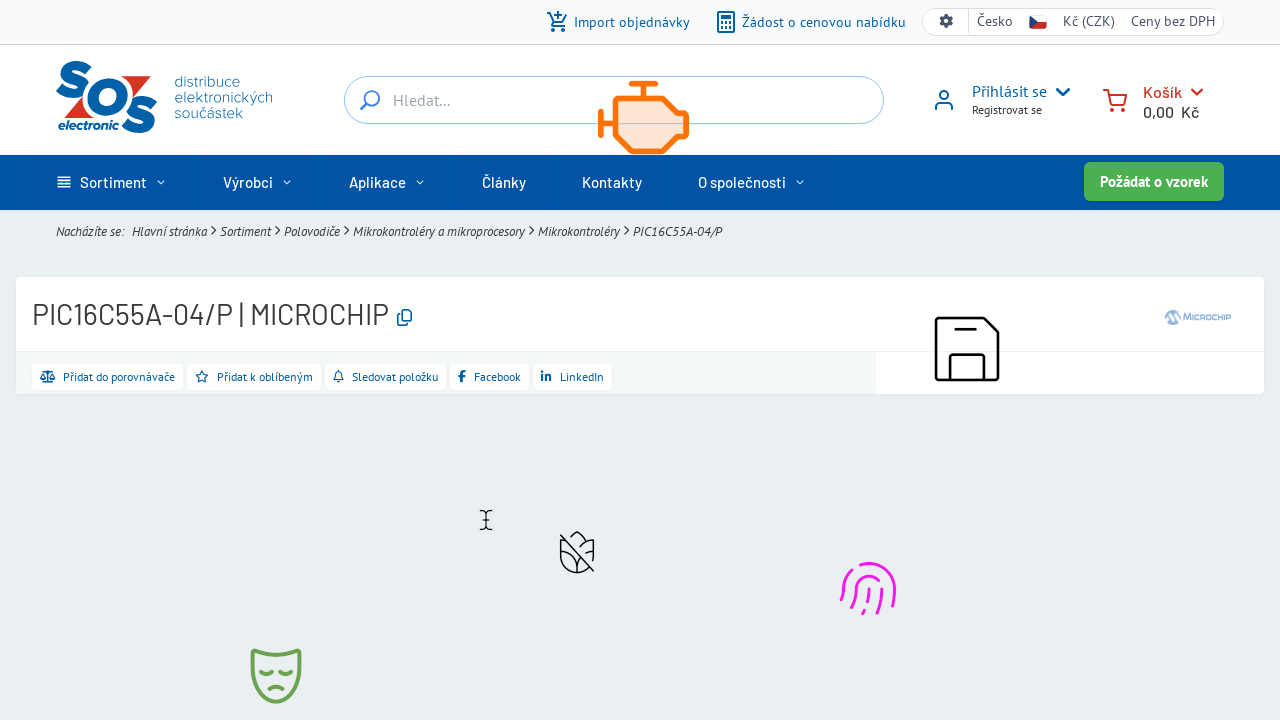 The width and height of the screenshot is (1280, 720). I want to click on text input field is active, so click(486, 520).